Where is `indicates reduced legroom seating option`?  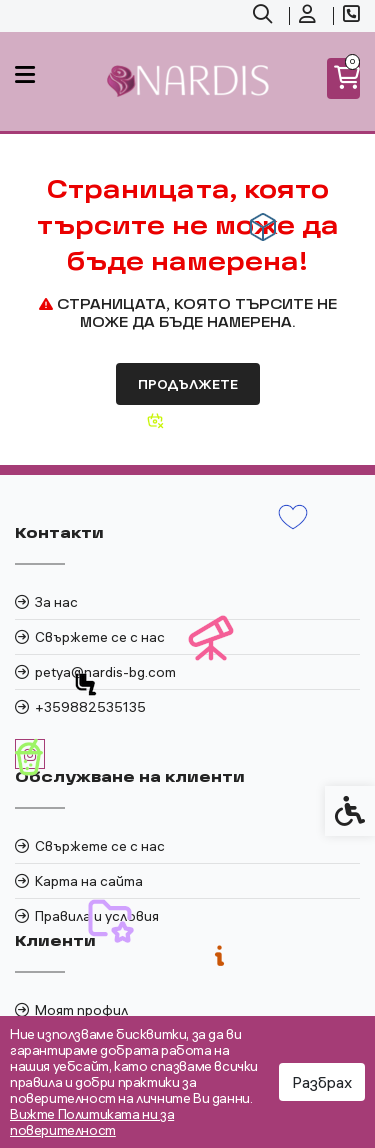
indicates reduced legroom seating option is located at coordinates (86, 684).